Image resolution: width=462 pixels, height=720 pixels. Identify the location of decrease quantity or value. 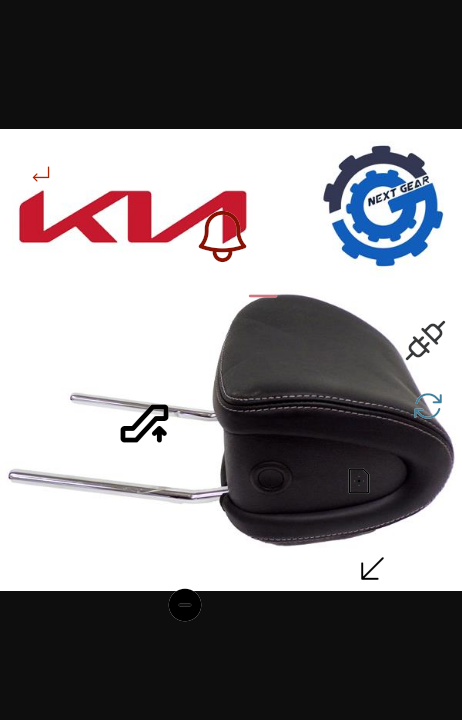
(263, 296).